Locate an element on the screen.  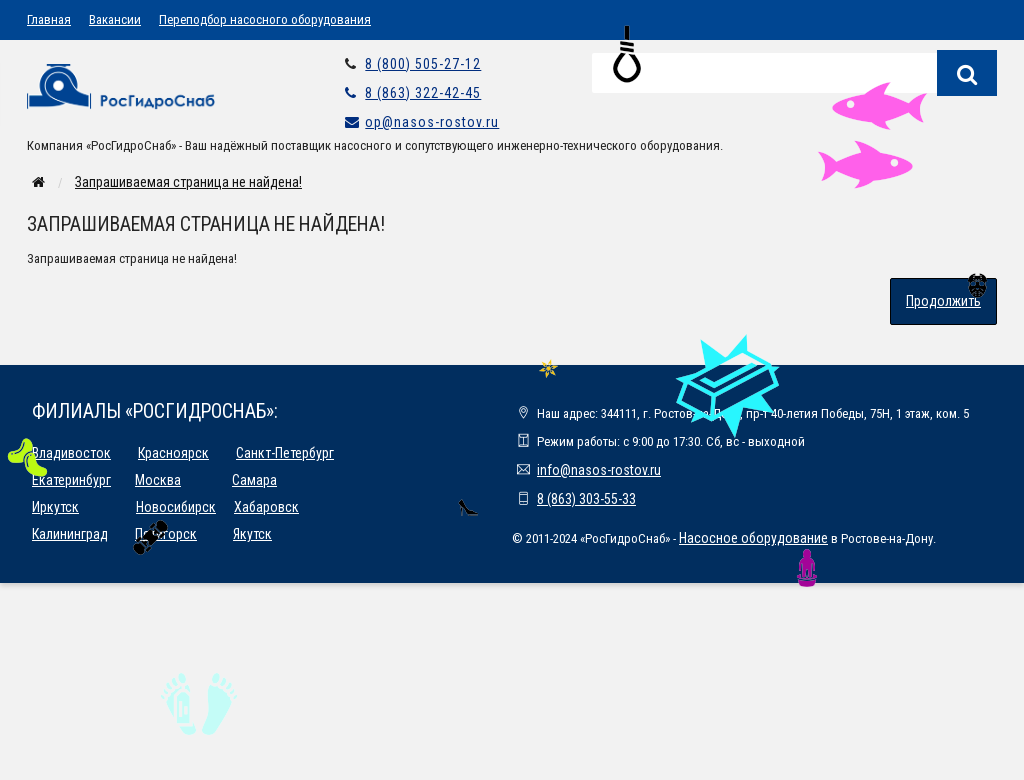
indicates deceased character or death state is located at coordinates (199, 704).